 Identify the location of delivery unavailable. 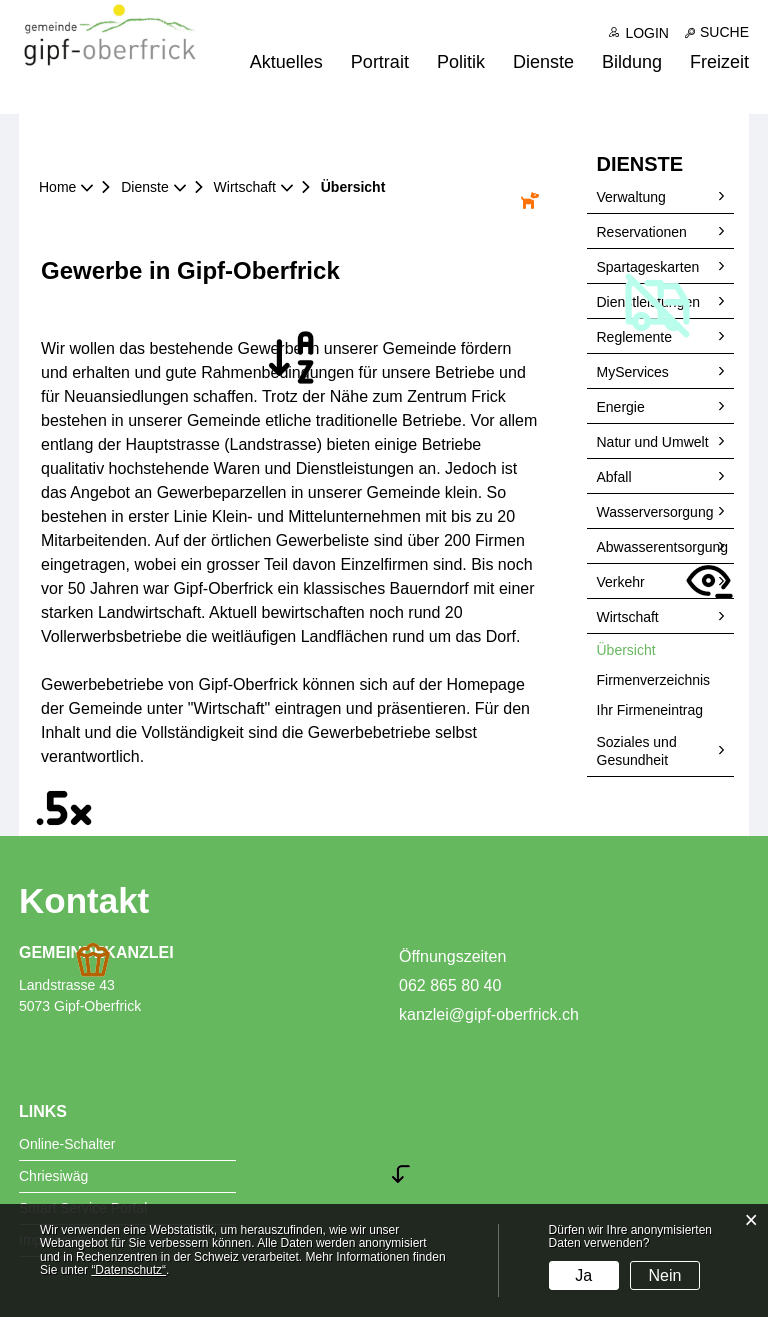
(657, 305).